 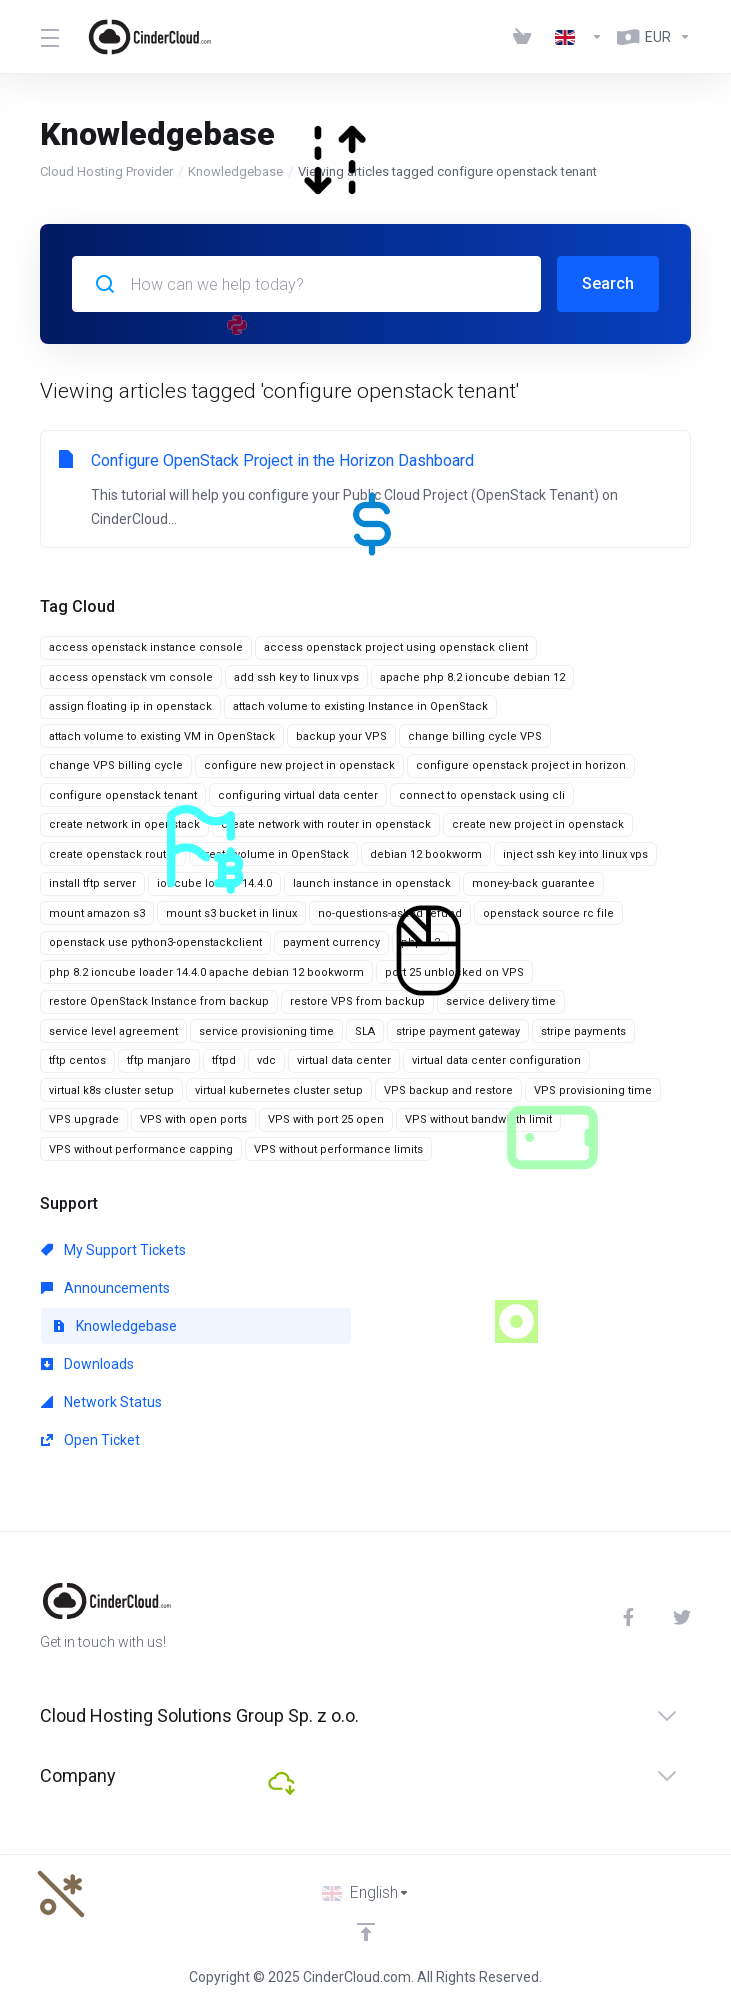 What do you see at coordinates (428, 950) in the screenshot?
I see `indicates left mouse button click action` at bounding box center [428, 950].